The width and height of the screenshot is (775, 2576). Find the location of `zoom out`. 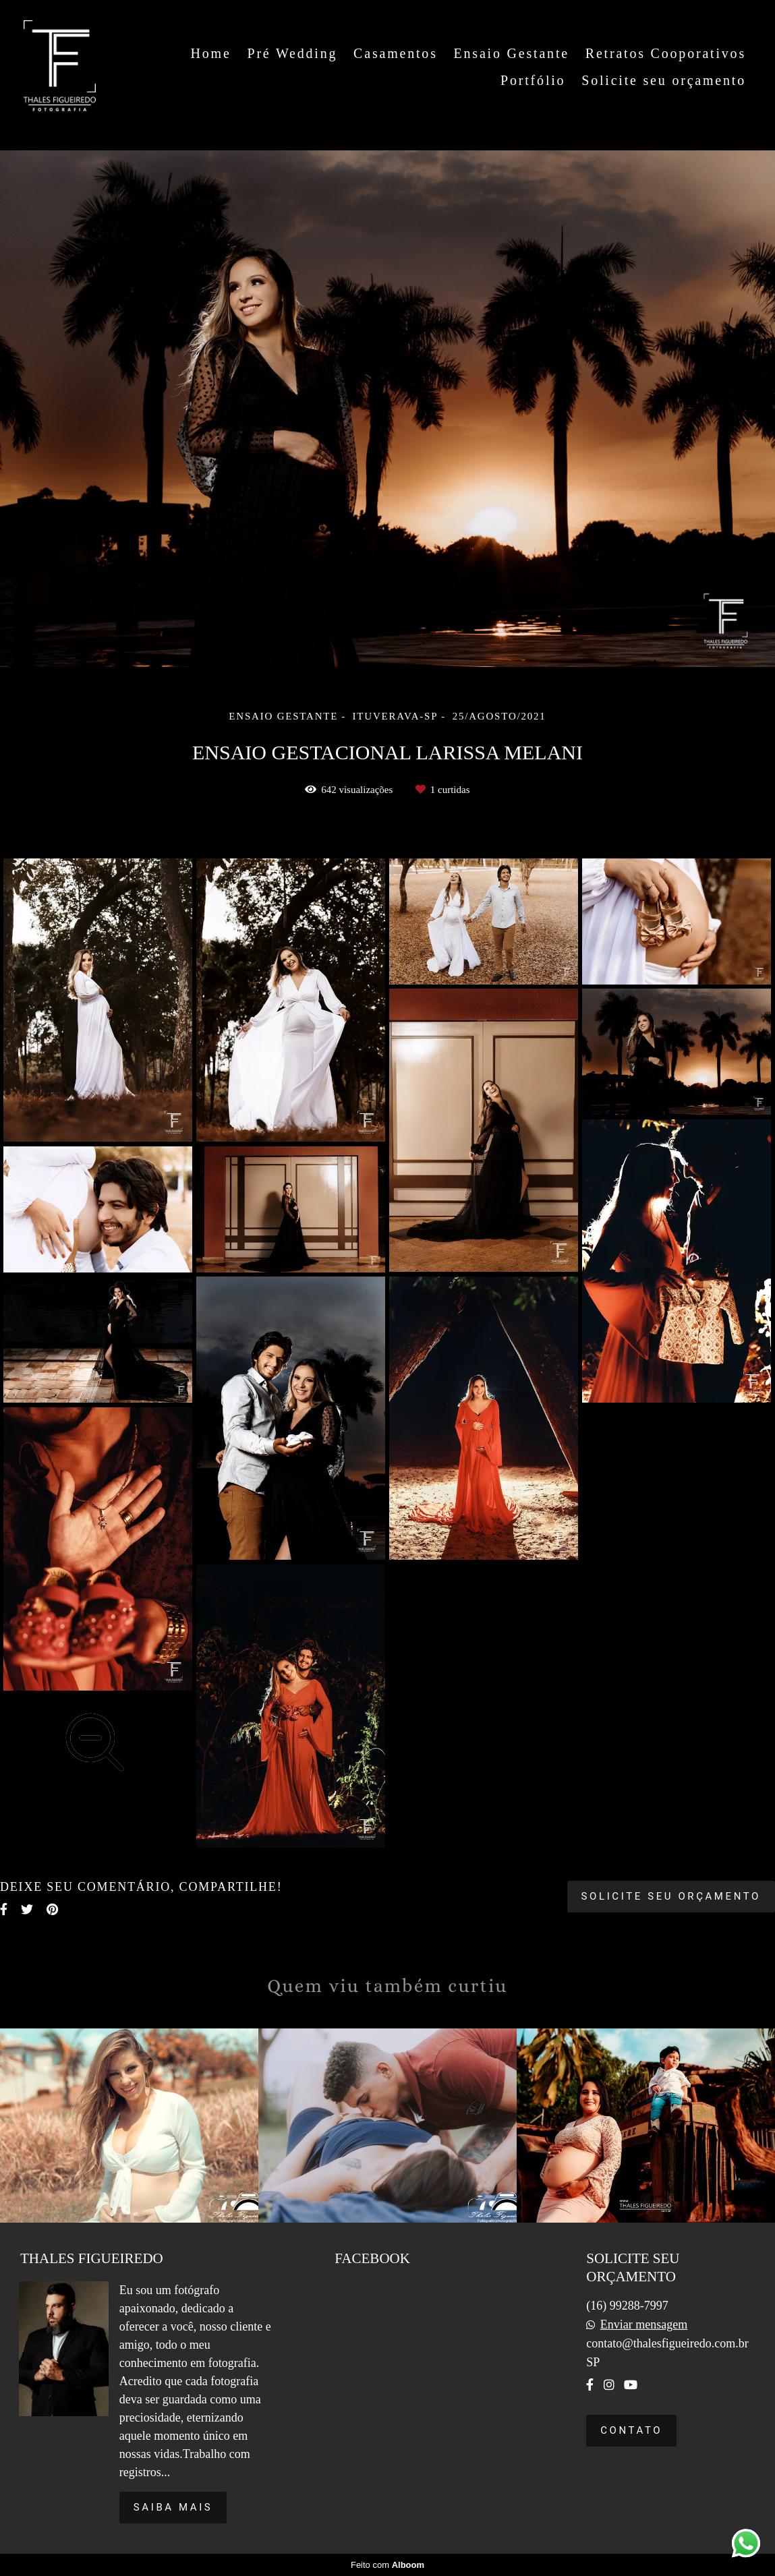

zoom out is located at coordinates (94, 1742).